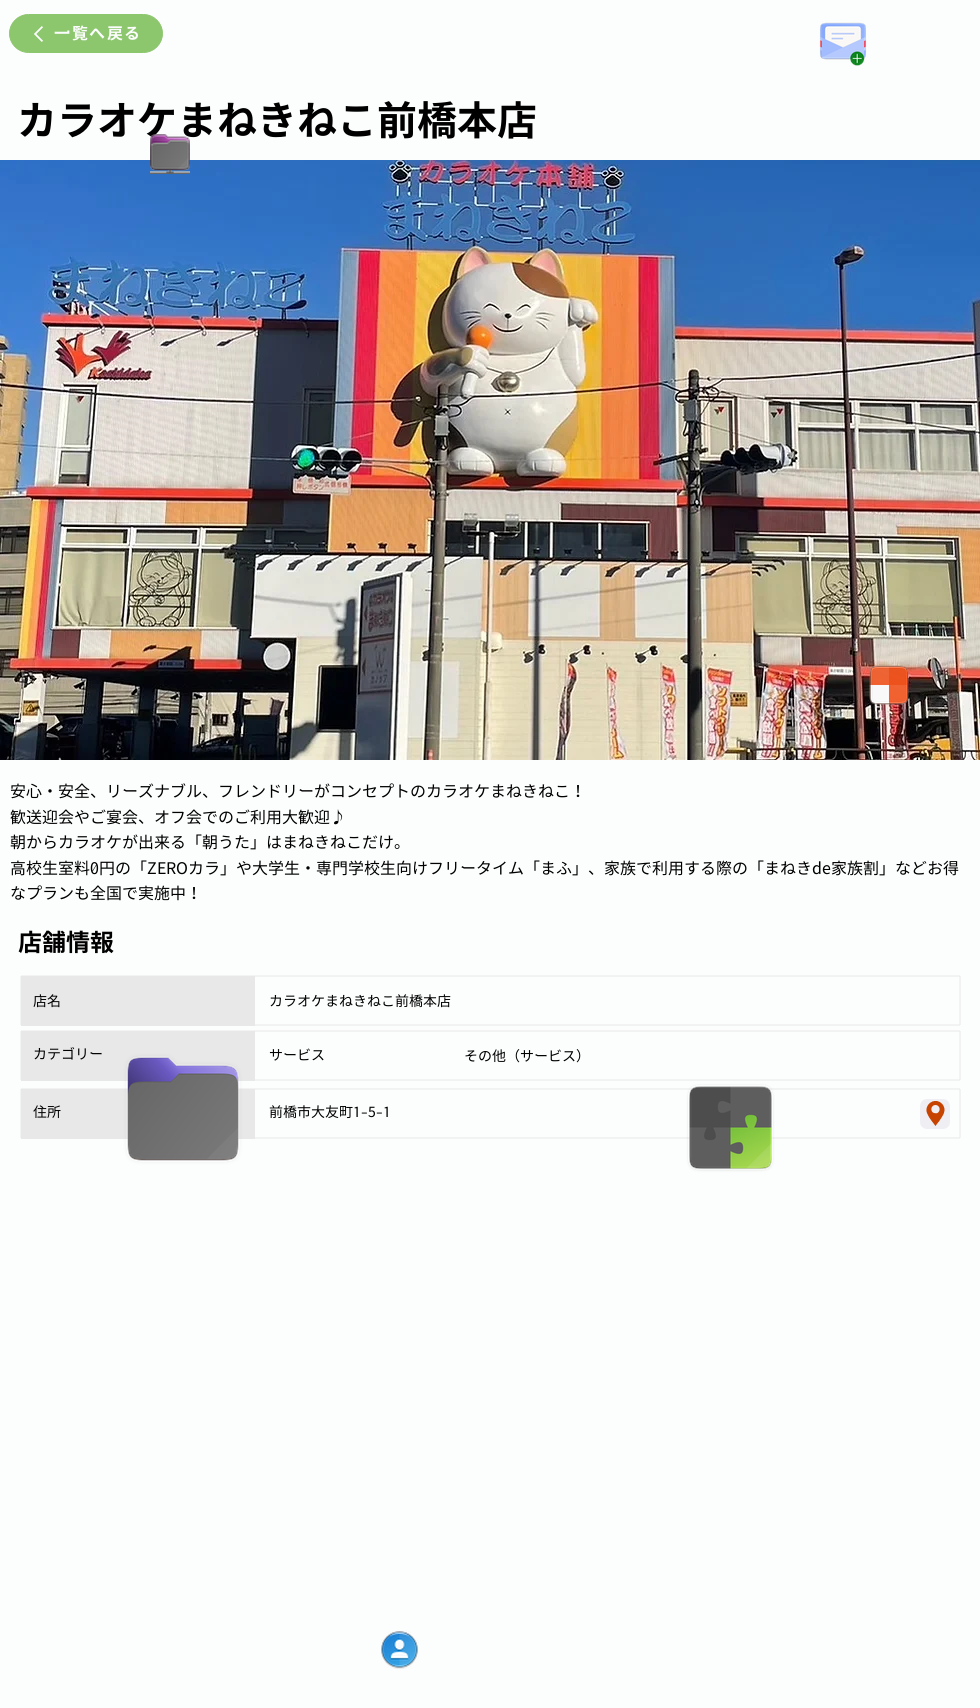 Image resolution: width=980 pixels, height=1708 pixels. What do you see at coordinates (183, 1109) in the screenshot?
I see `open a folder to view its contents` at bounding box center [183, 1109].